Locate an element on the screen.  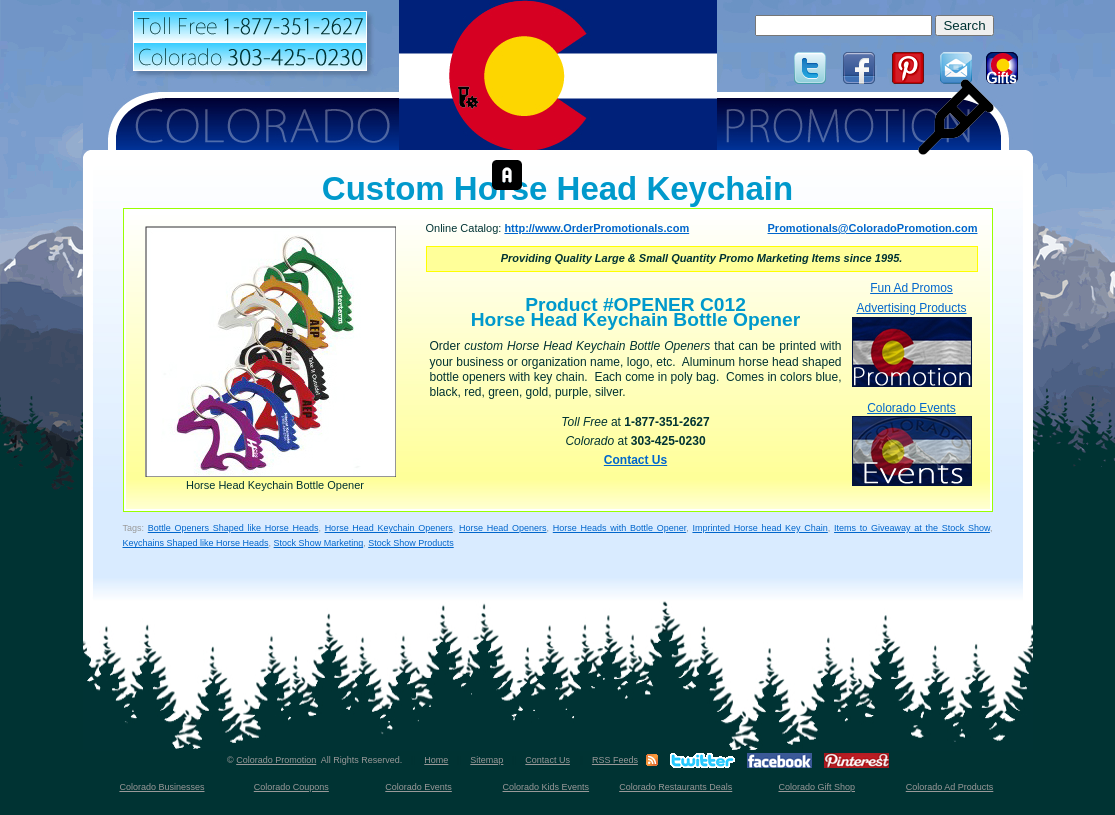
indicates accessibility or mobility assistance options is located at coordinates (956, 117).